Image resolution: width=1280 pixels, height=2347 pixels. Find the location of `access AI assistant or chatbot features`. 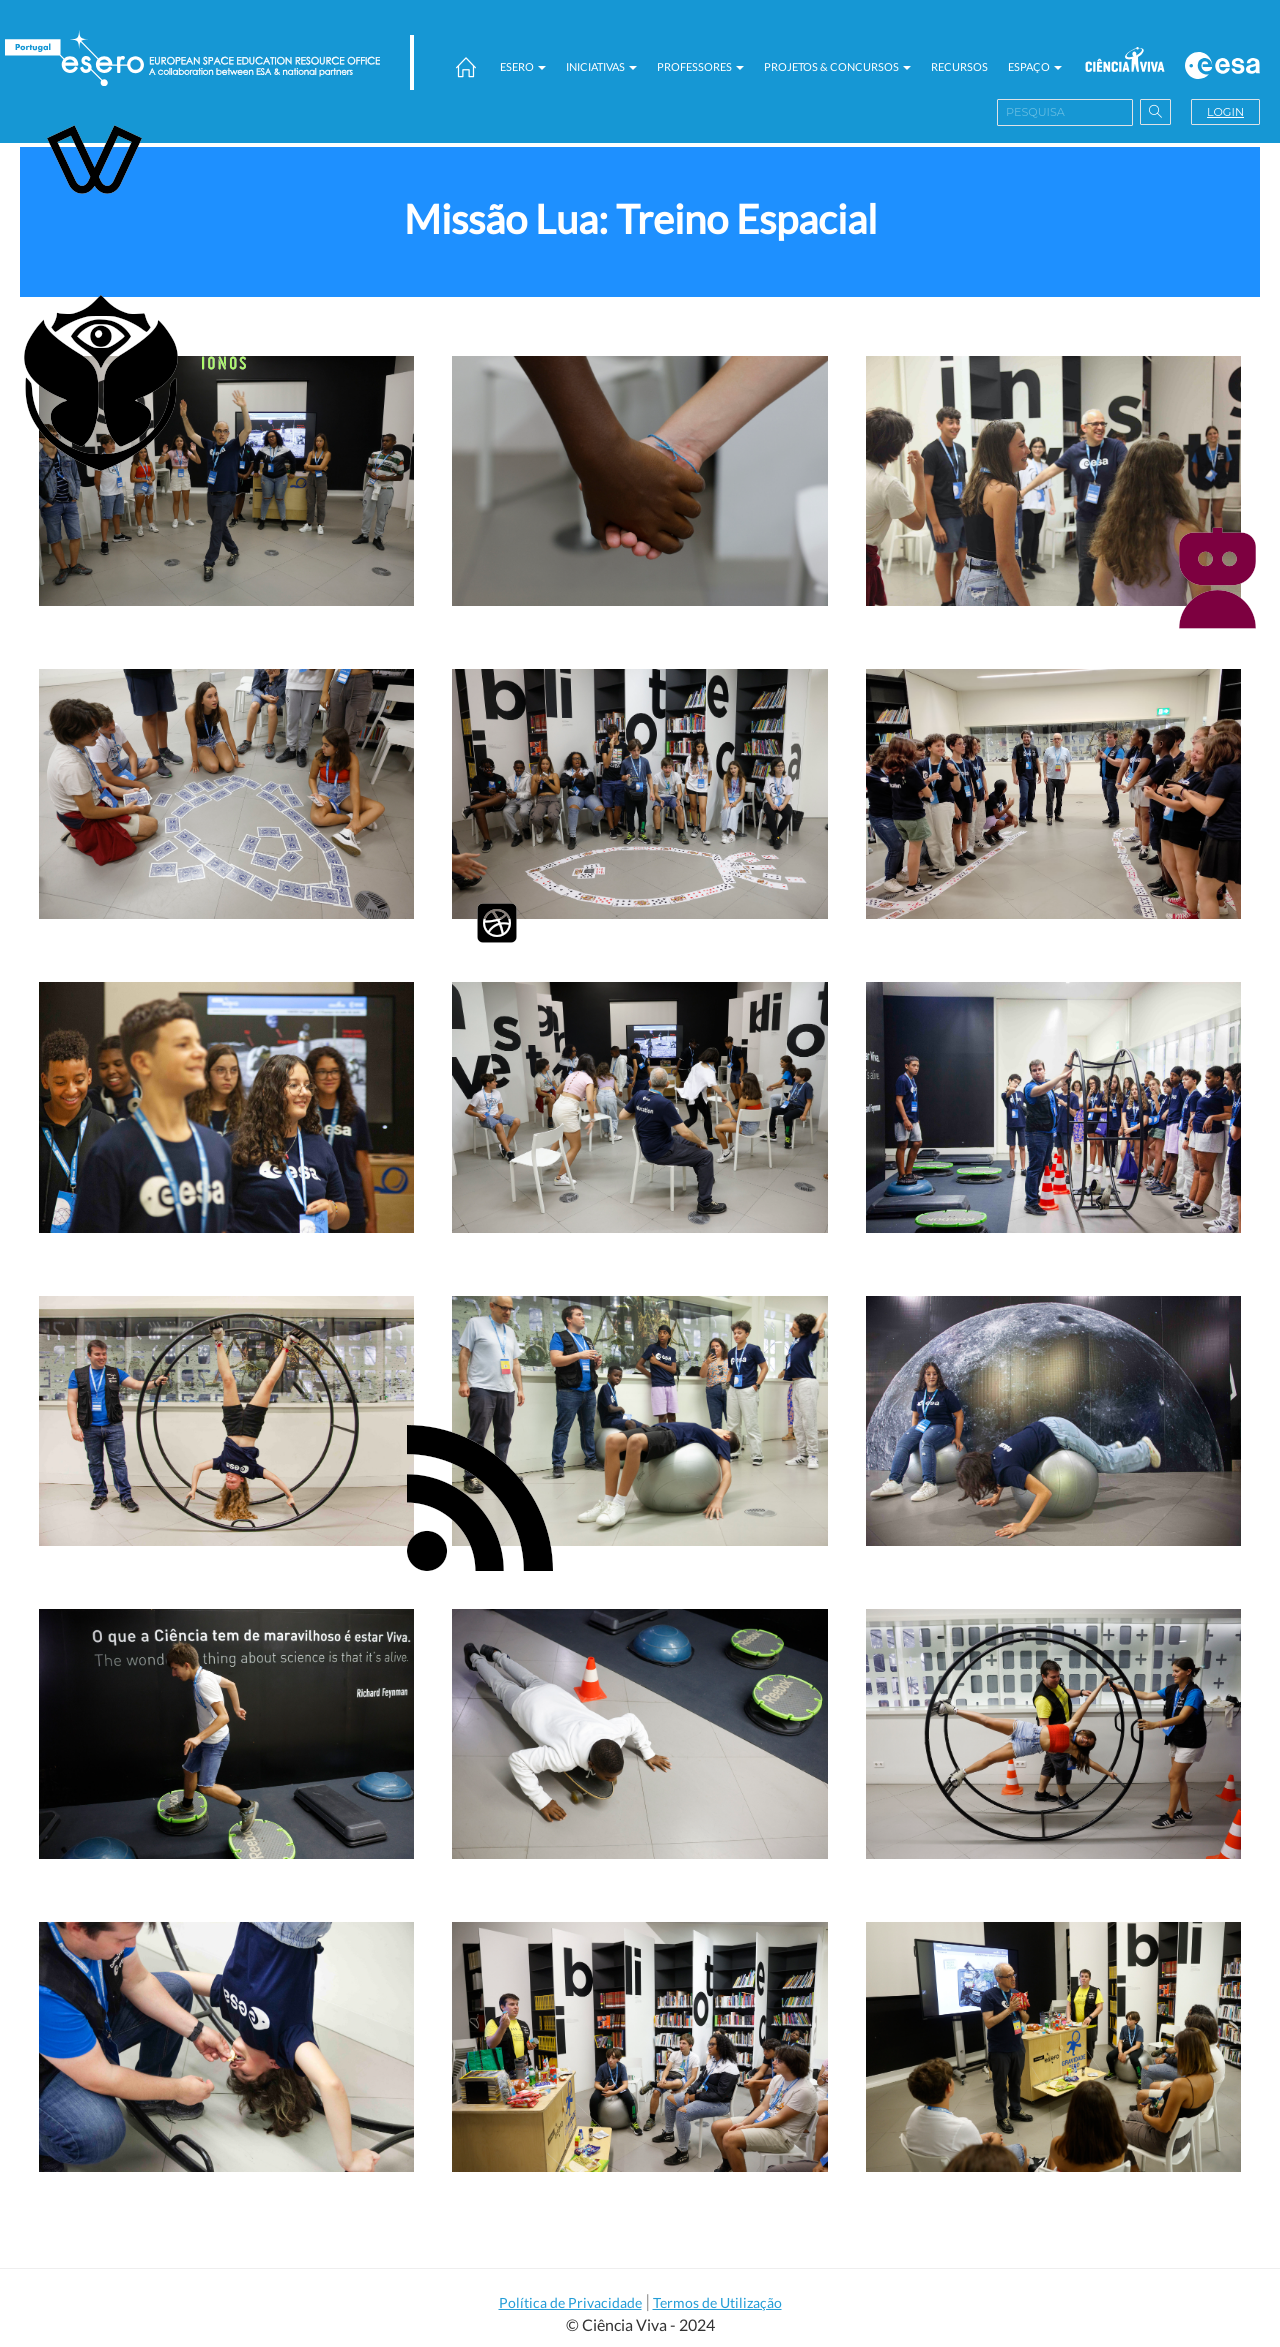

access AI assistant or chatbot features is located at coordinates (1217, 580).